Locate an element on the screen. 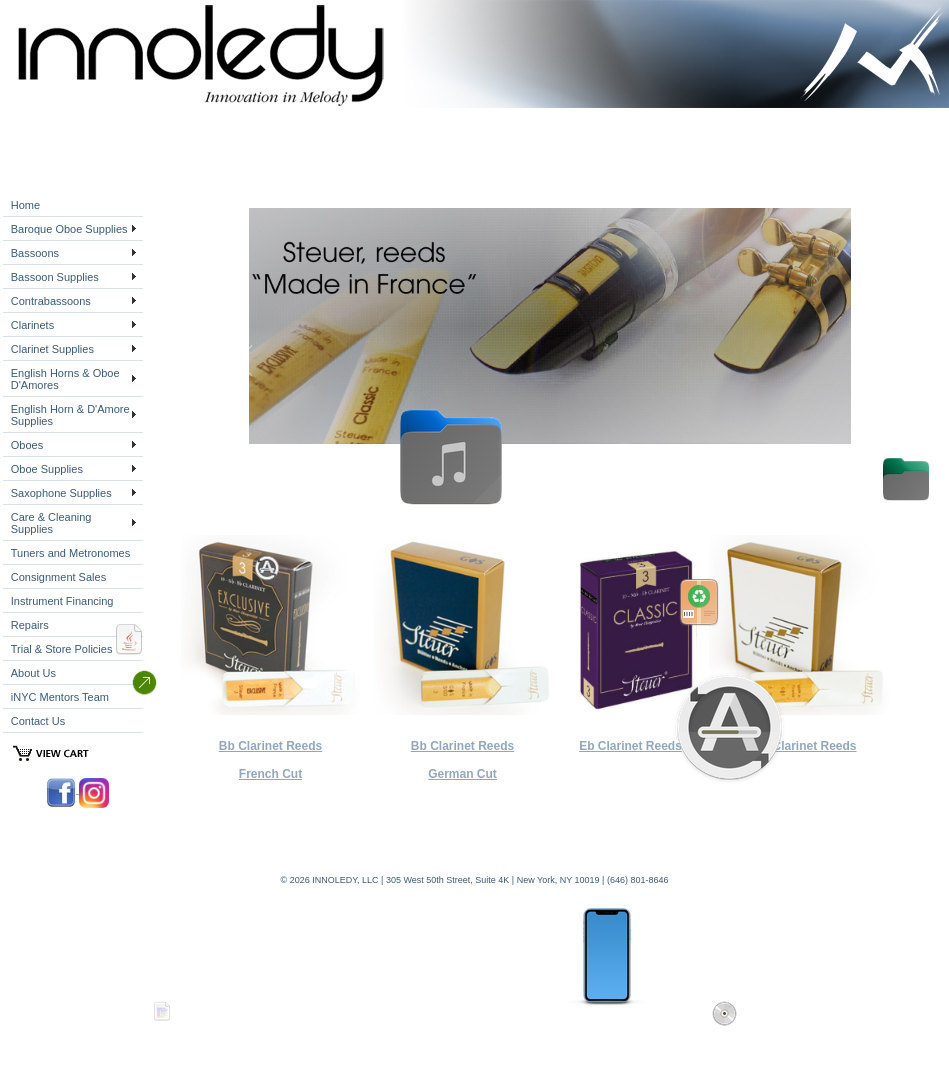  open the software update manager is located at coordinates (267, 568).